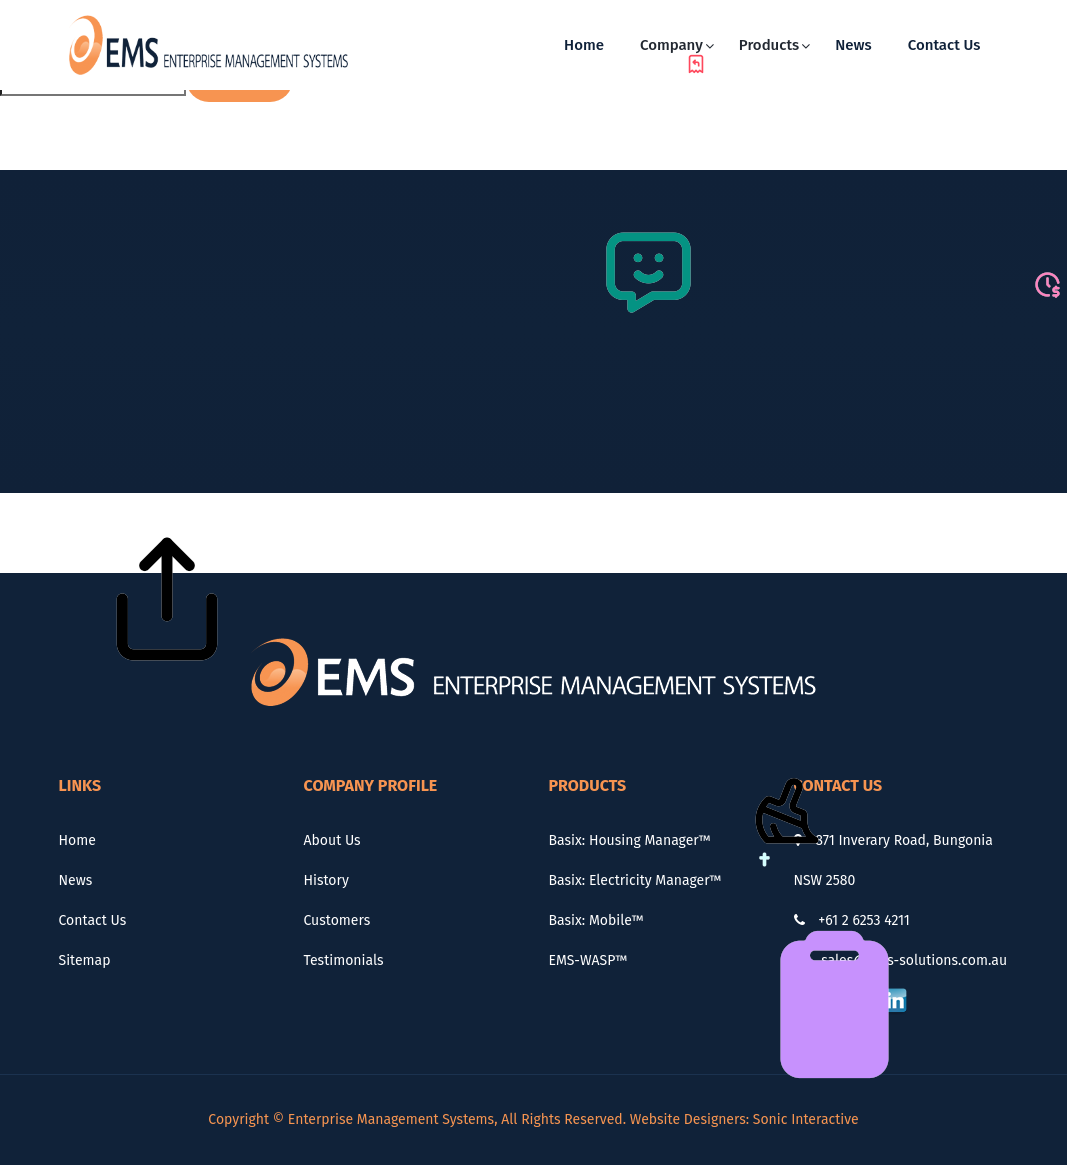  What do you see at coordinates (786, 813) in the screenshot?
I see `clear cache or temporary files` at bounding box center [786, 813].